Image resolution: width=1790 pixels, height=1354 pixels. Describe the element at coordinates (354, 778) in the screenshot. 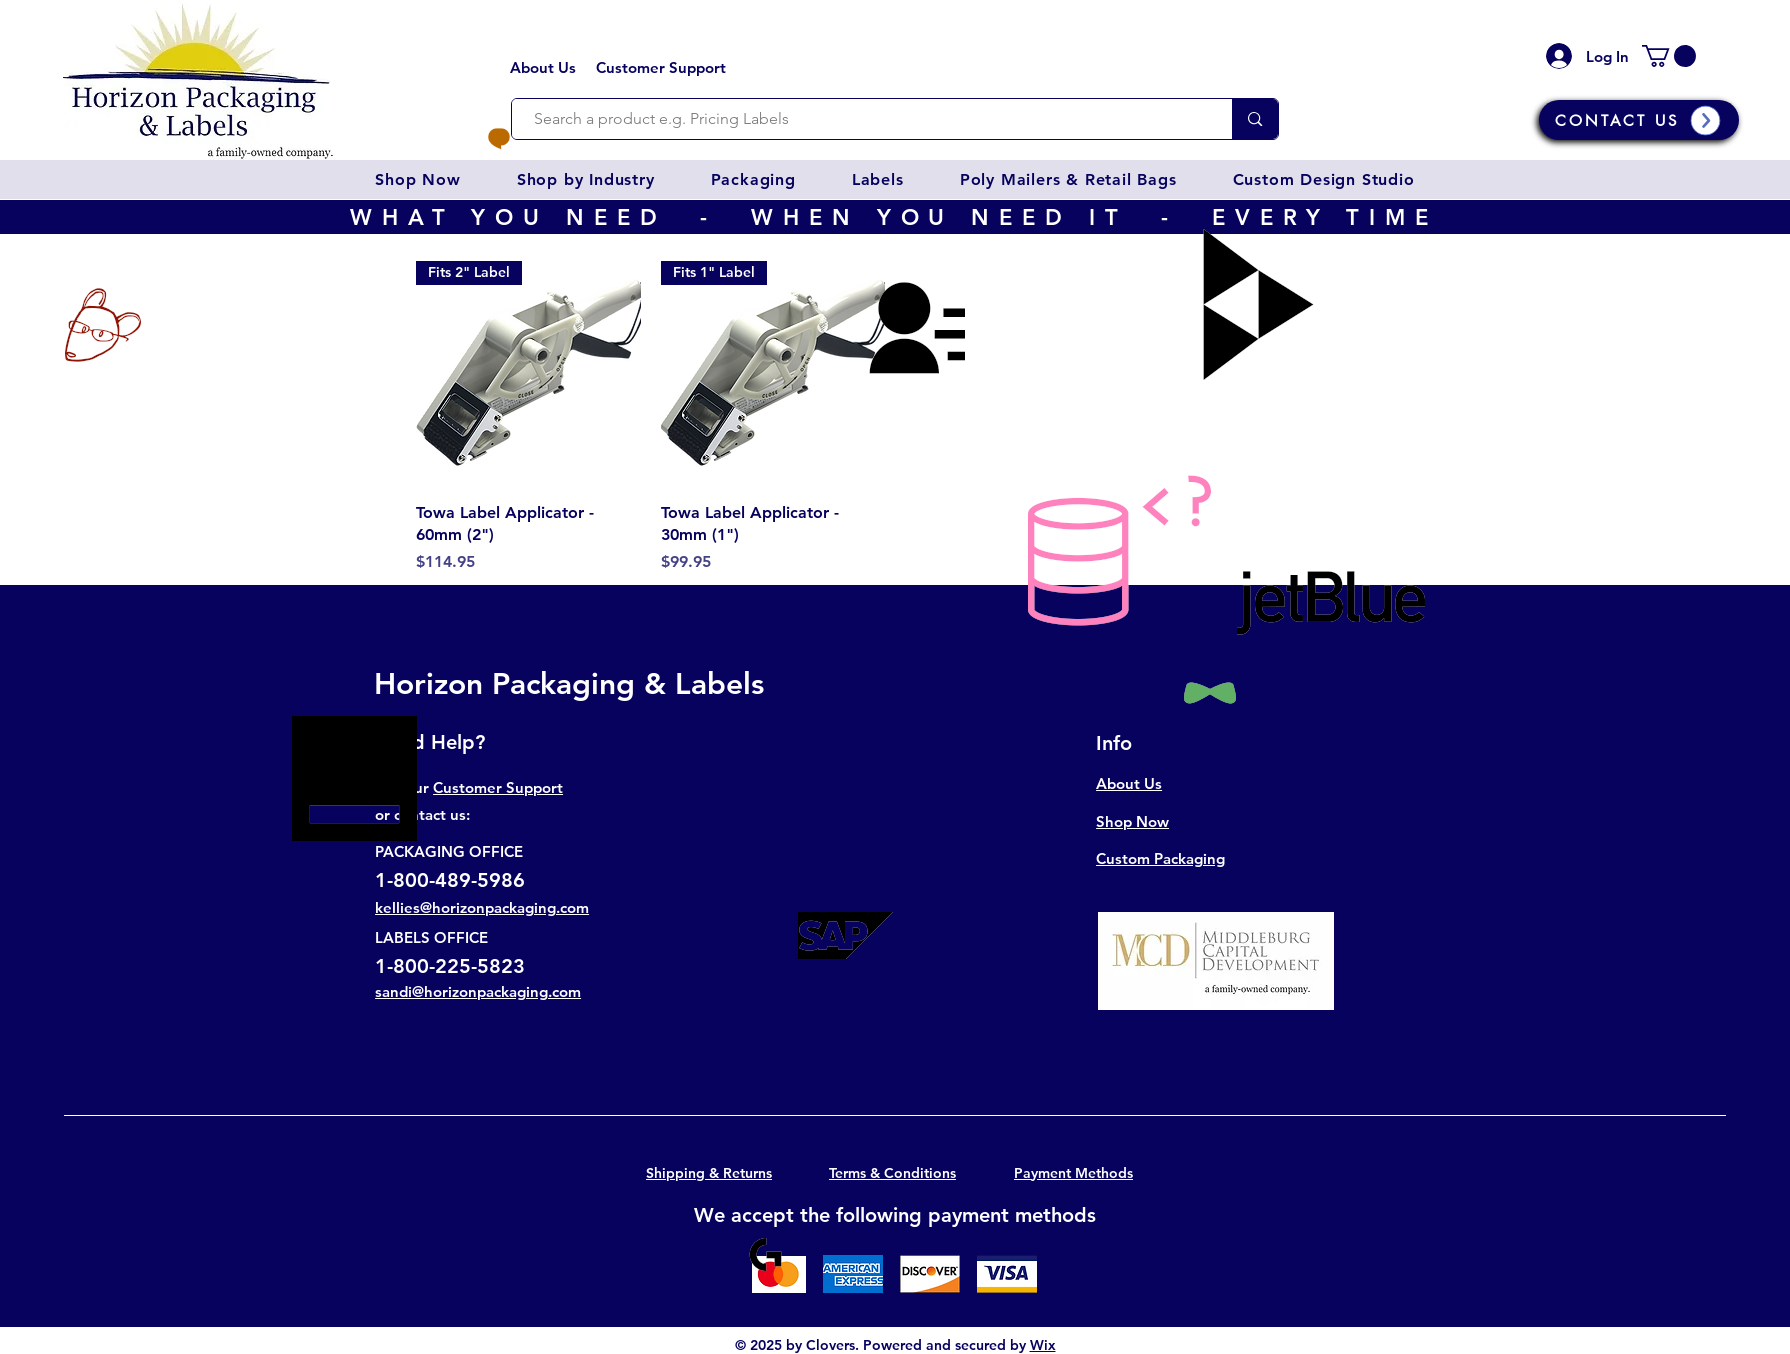

I see `orange telecom company logo` at that location.